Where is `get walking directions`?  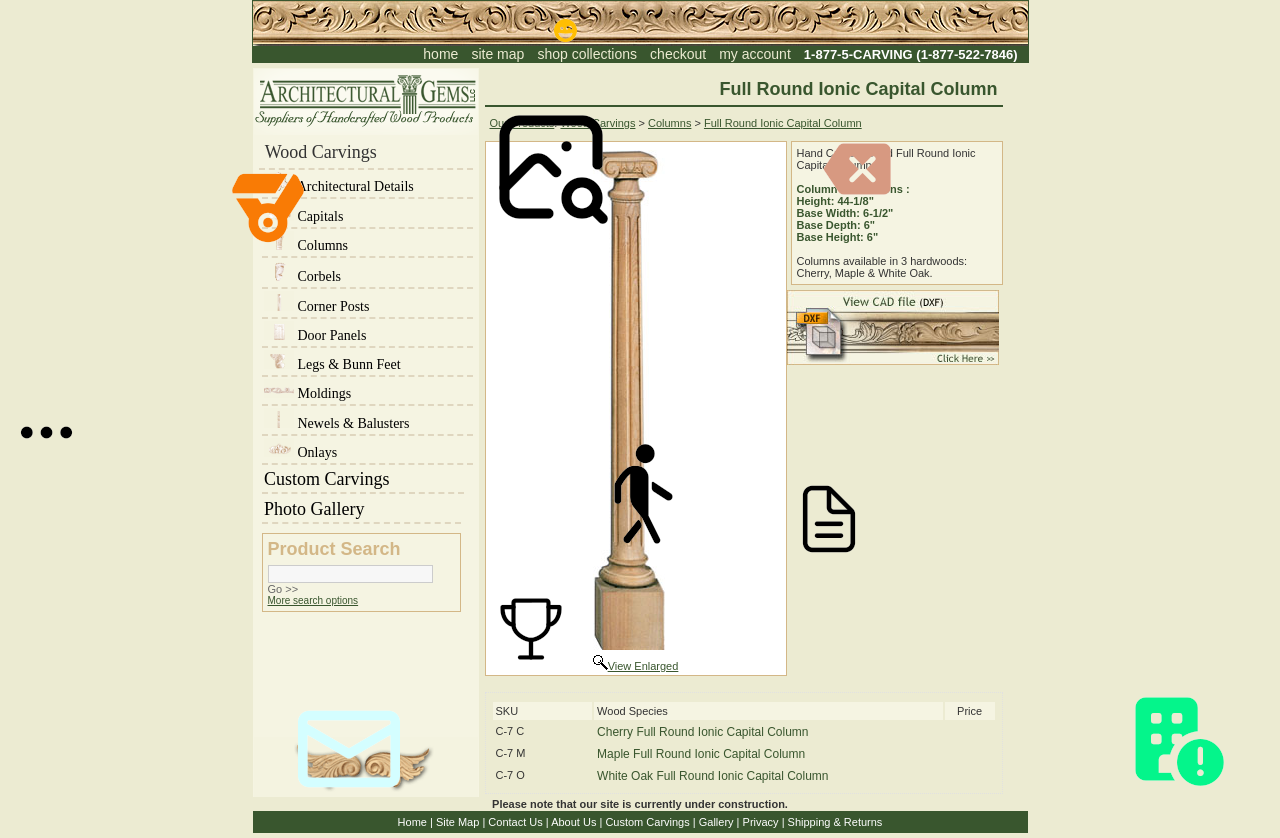 get walking directions is located at coordinates (645, 493).